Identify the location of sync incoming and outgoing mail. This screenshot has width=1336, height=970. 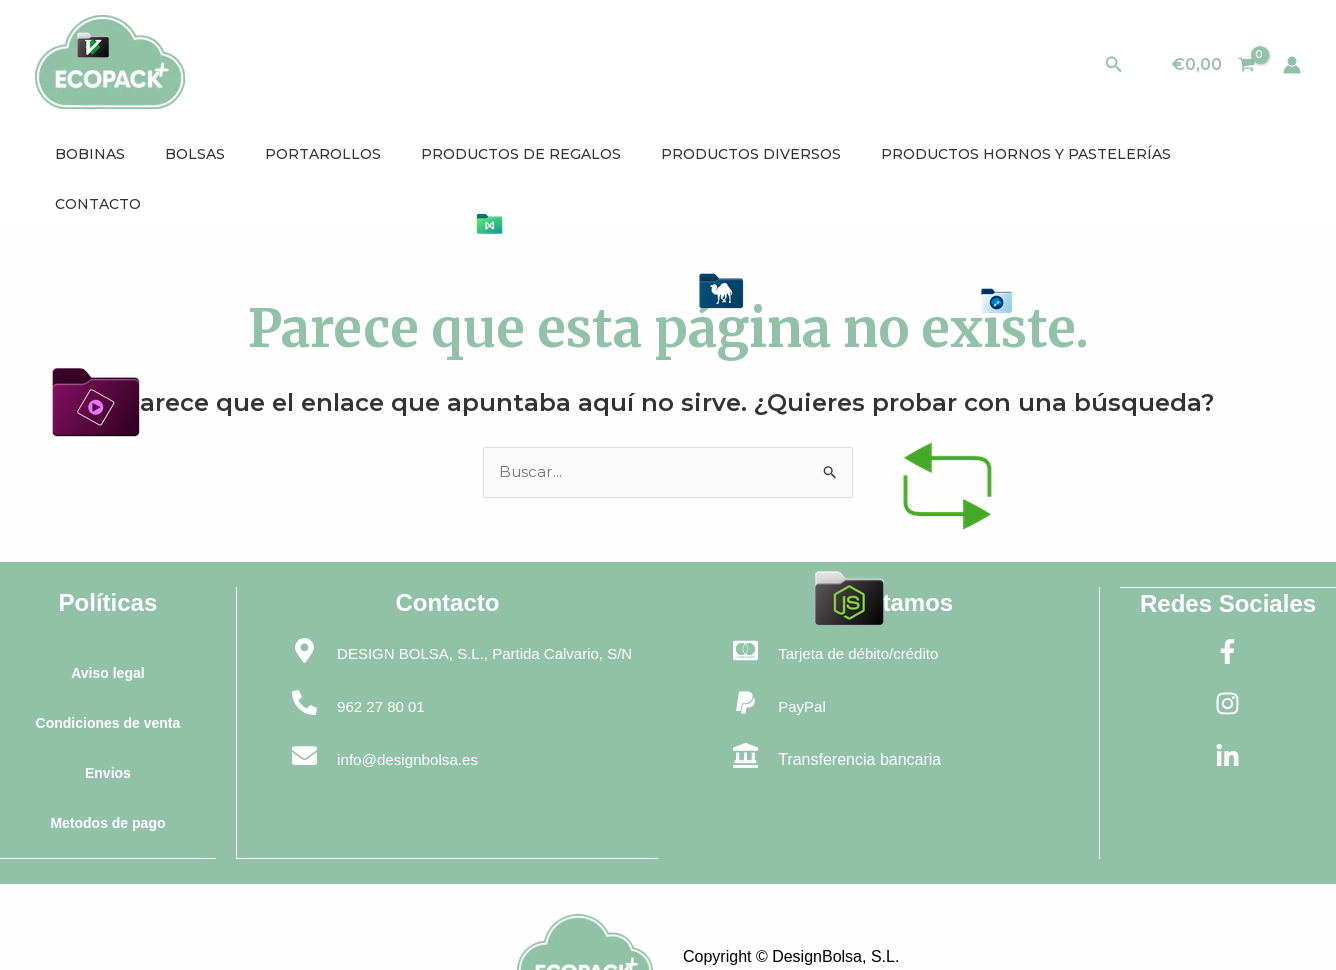
(948, 485).